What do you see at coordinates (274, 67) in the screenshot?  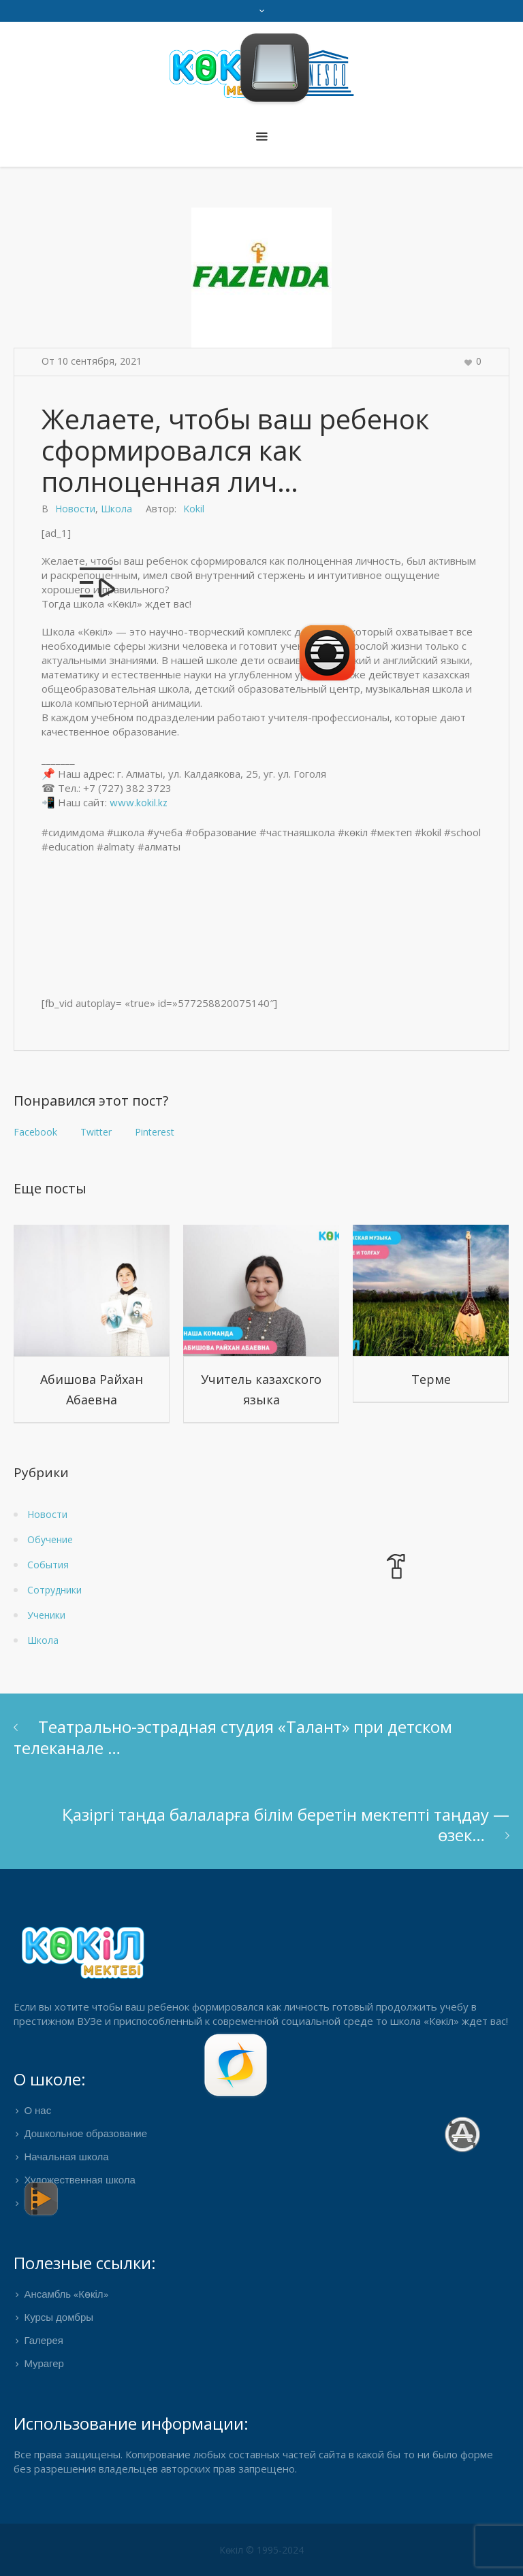 I see `access removable media or external drive` at bounding box center [274, 67].